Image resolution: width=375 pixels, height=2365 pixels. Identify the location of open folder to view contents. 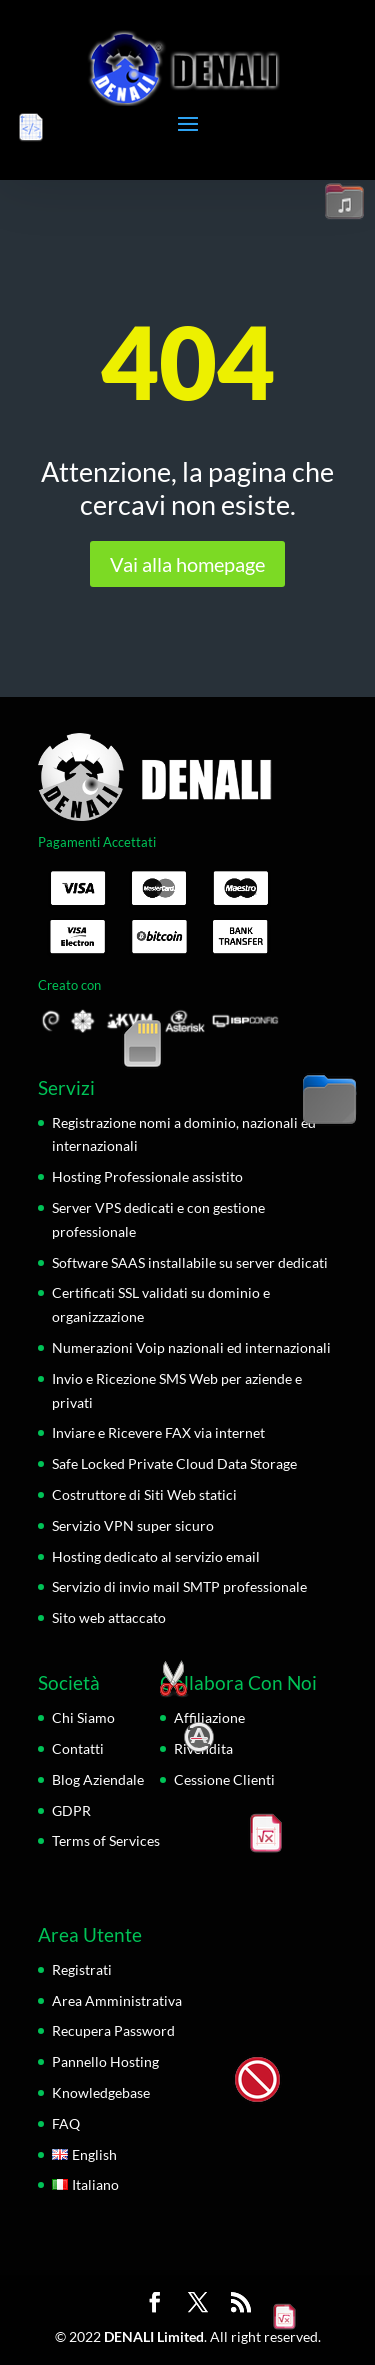
(329, 1099).